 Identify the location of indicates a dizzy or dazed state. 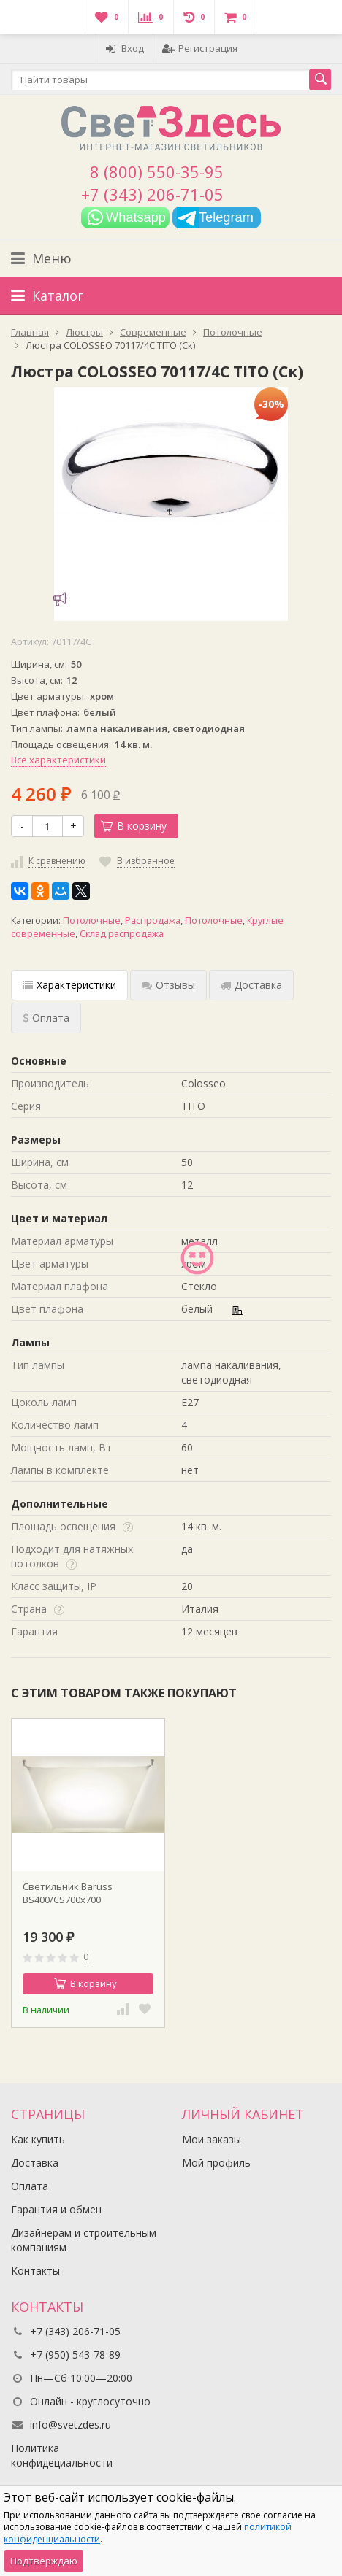
(197, 1258).